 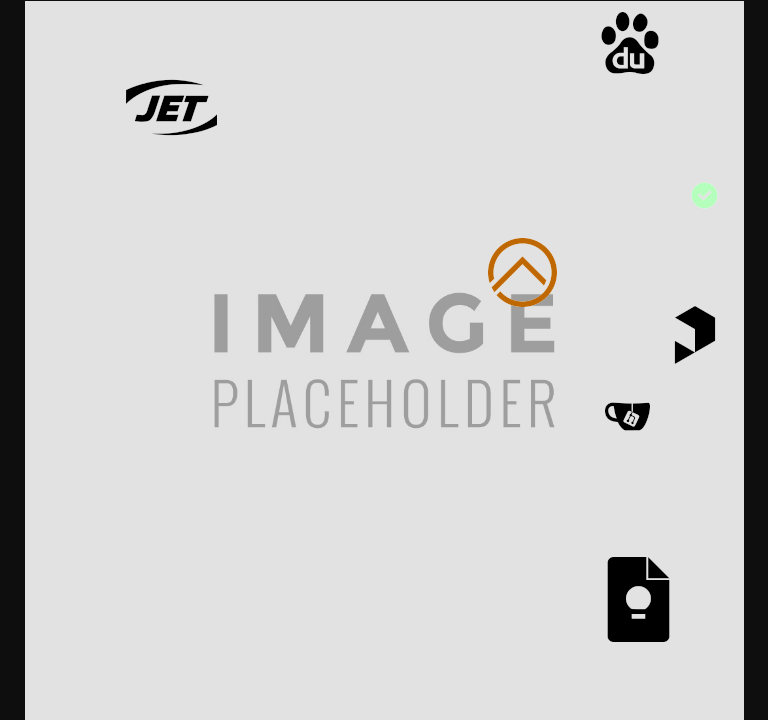 I want to click on open Baidu search engine, so click(x=630, y=43).